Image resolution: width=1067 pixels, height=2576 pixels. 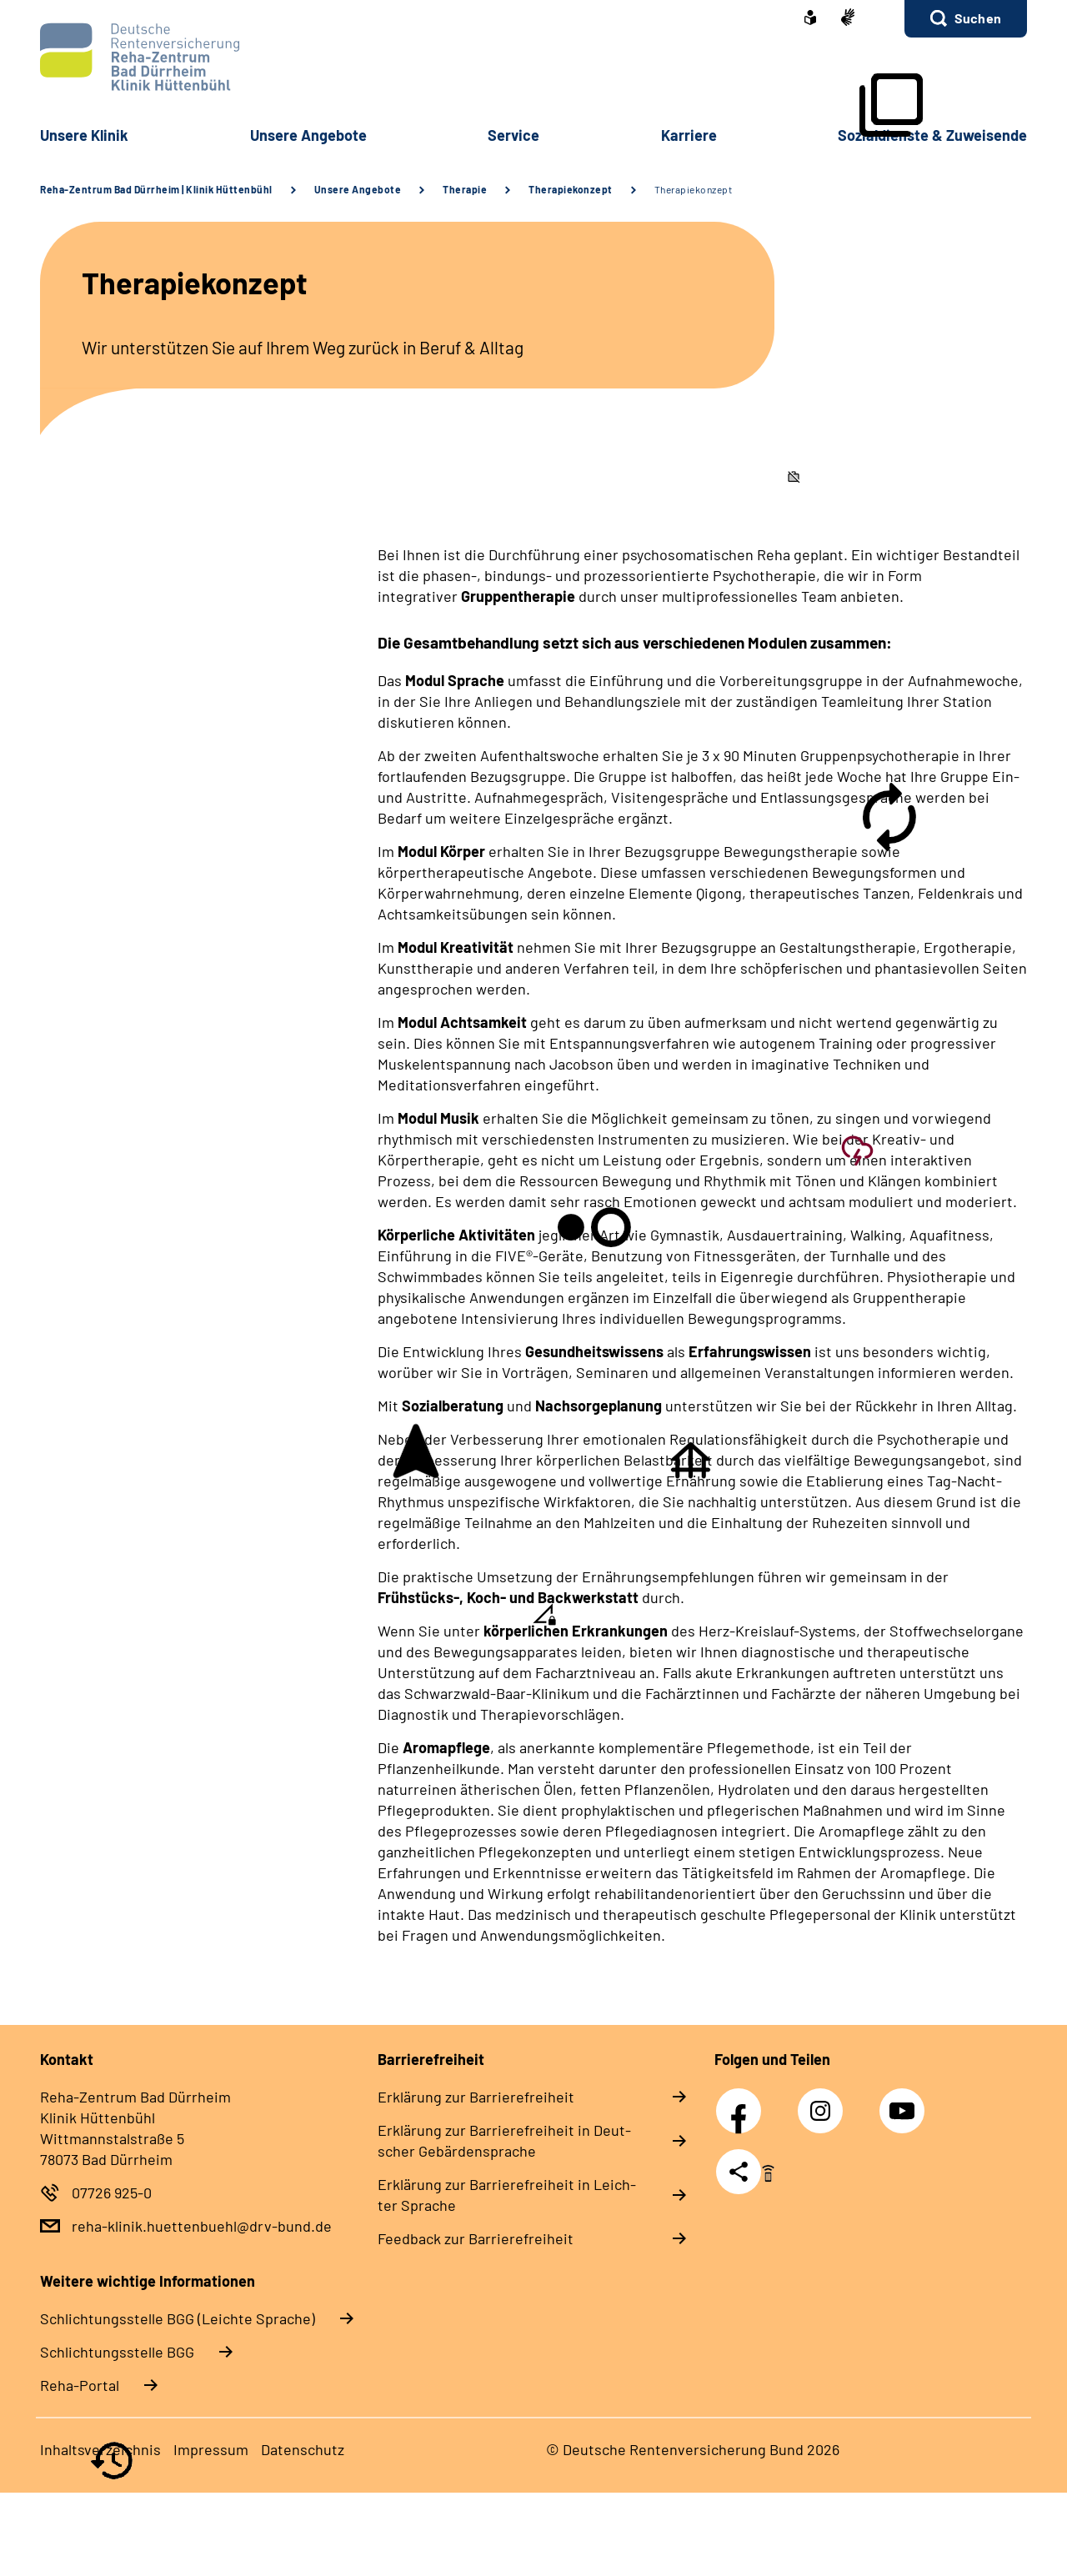 I want to click on indicates weak HDR signal or low HDR quality, so click(x=594, y=1227).